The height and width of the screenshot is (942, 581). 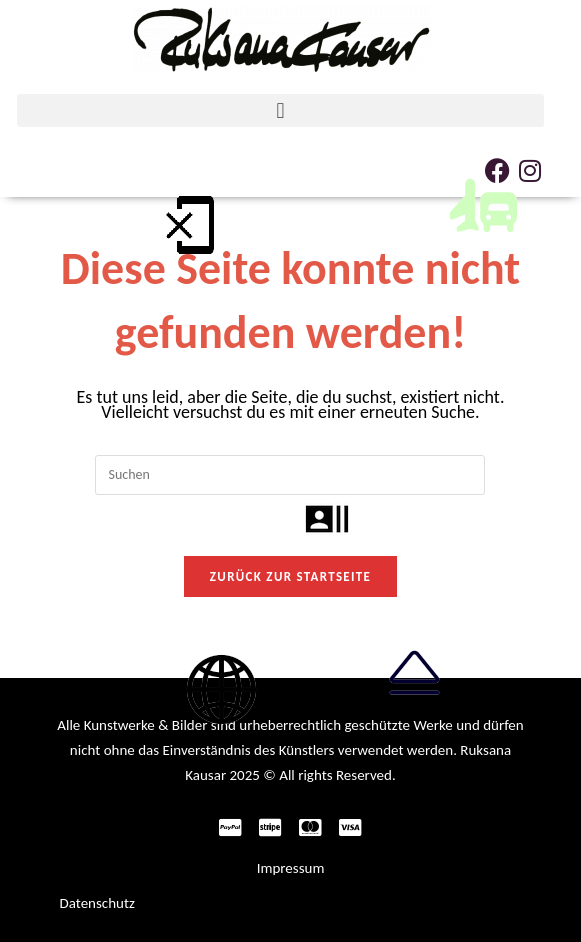 I want to click on access website or browse the web, so click(x=221, y=689).